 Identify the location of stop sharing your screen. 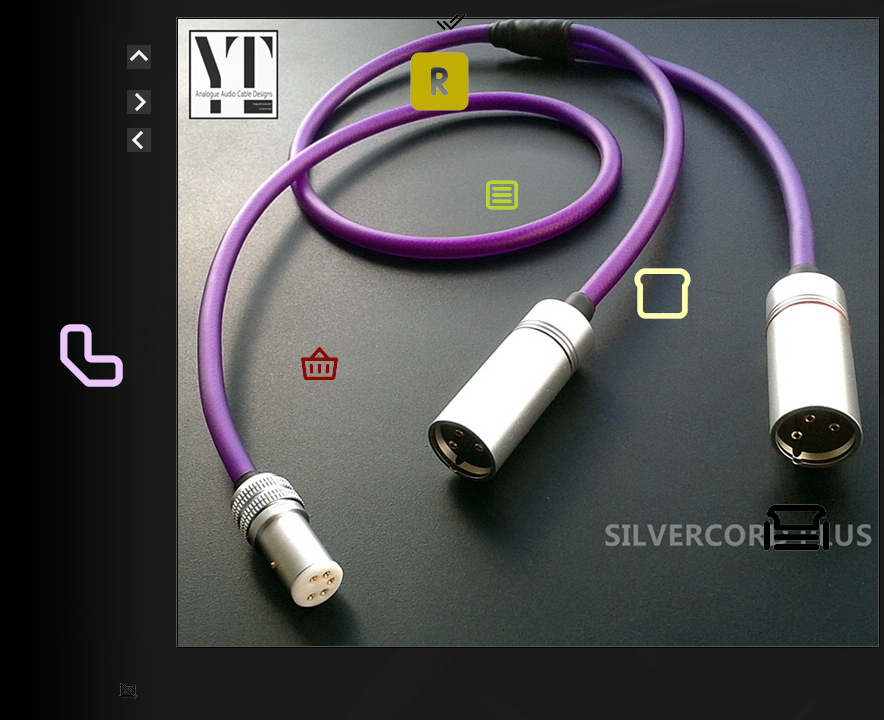
(128, 691).